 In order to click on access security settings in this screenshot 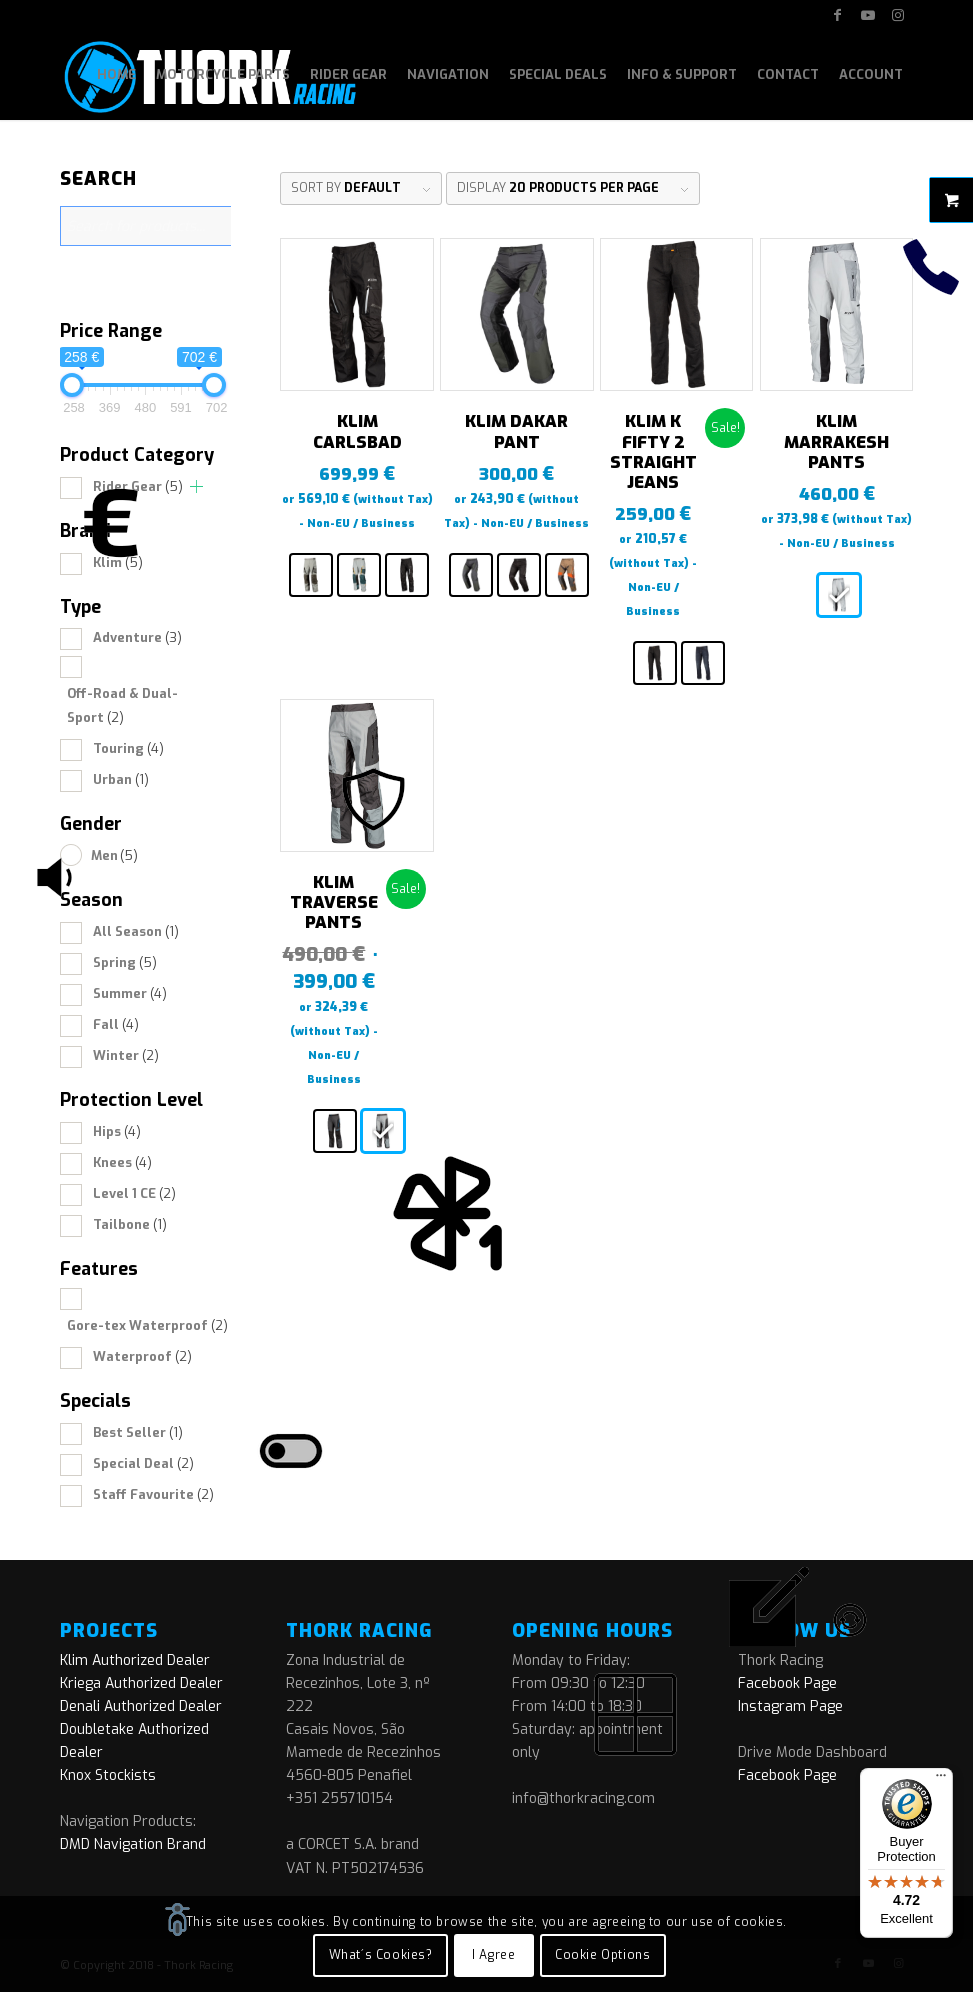, I will do `click(373, 799)`.